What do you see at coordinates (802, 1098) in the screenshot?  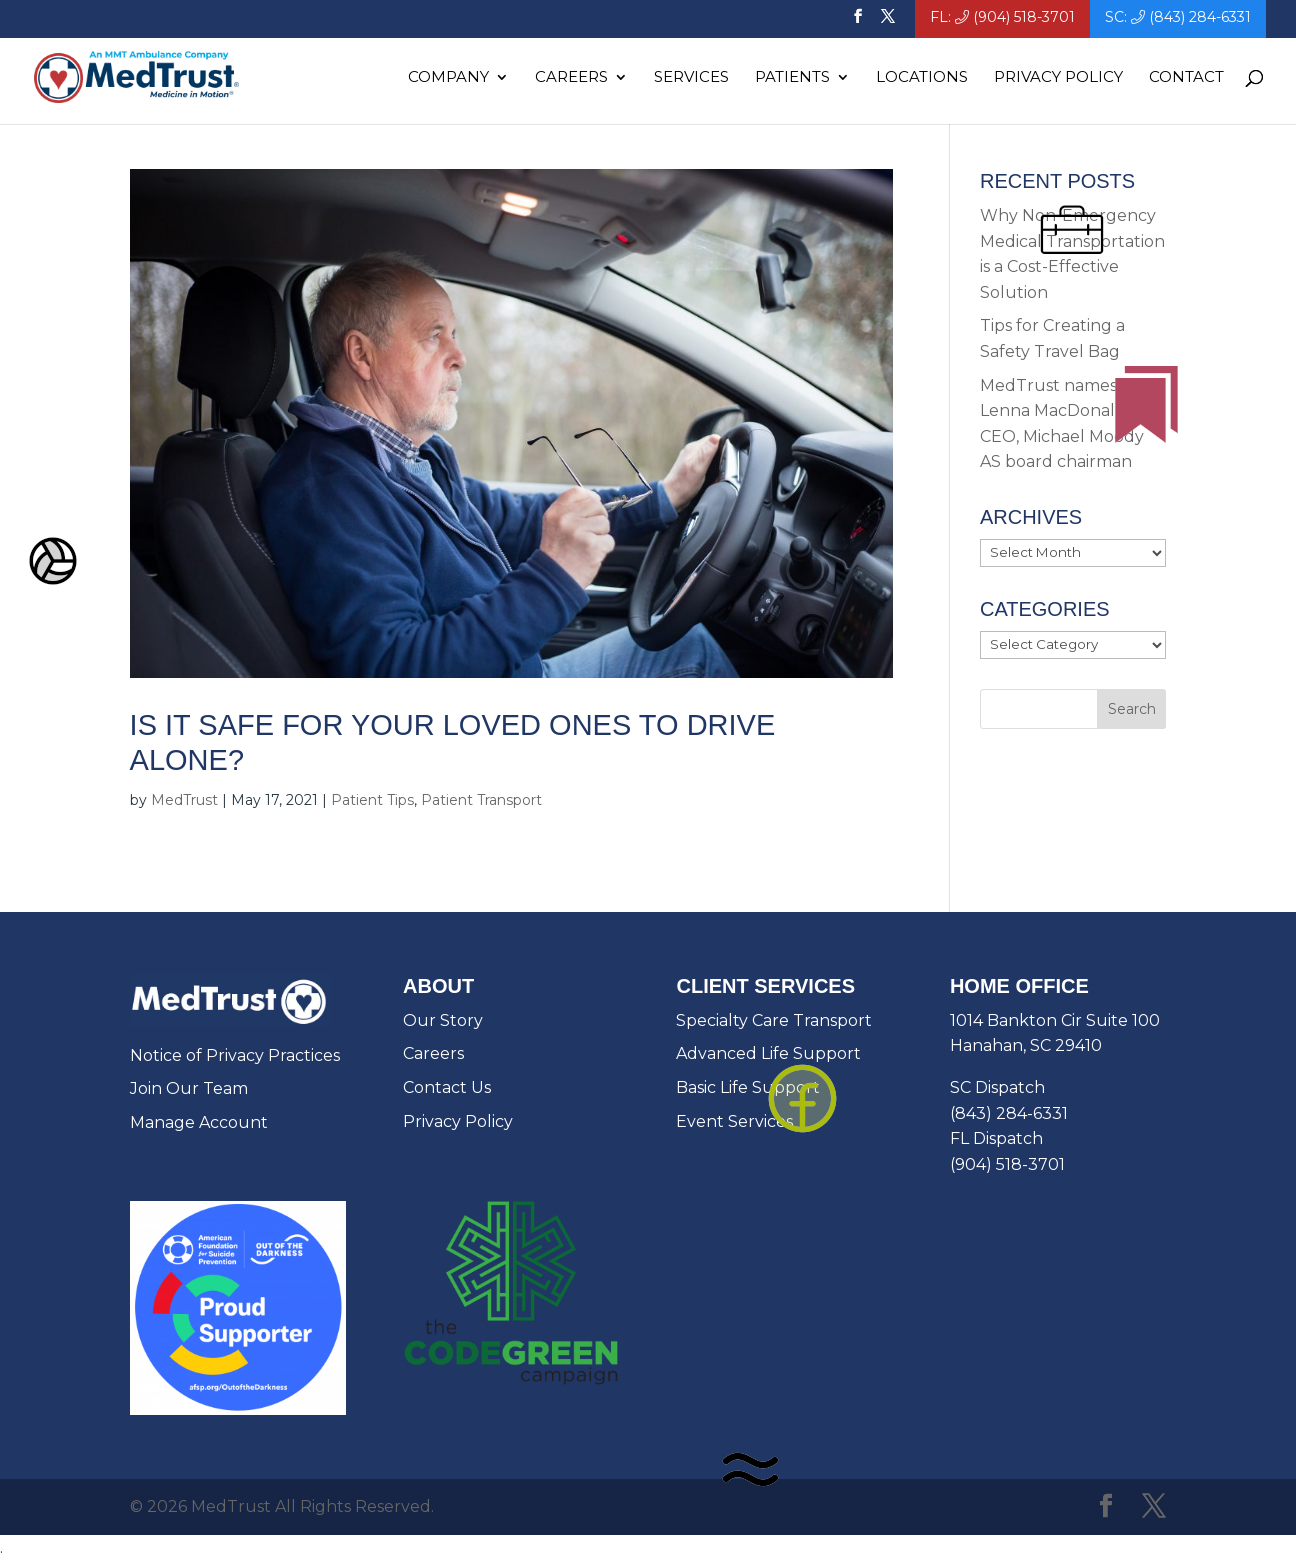 I see `link to facebook profile or page` at bounding box center [802, 1098].